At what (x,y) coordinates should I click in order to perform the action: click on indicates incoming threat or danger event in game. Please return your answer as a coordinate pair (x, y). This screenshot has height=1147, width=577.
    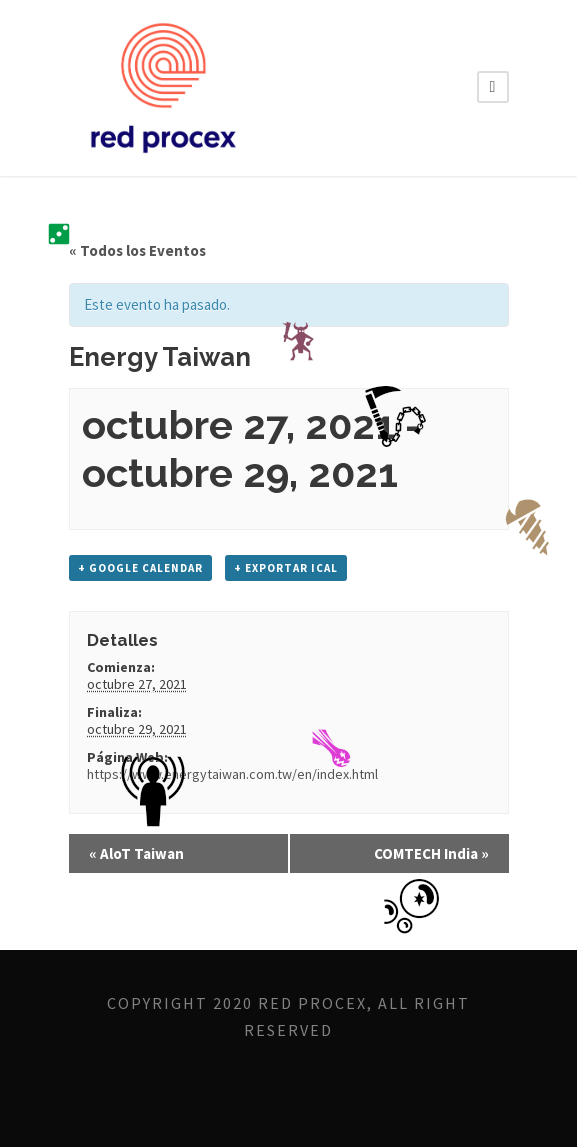
    Looking at the image, I should click on (331, 748).